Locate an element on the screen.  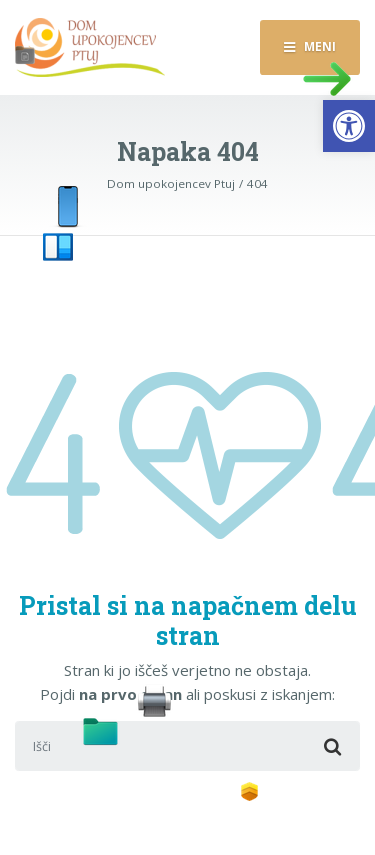
open windows security or protection settings is located at coordinates (249, 791).